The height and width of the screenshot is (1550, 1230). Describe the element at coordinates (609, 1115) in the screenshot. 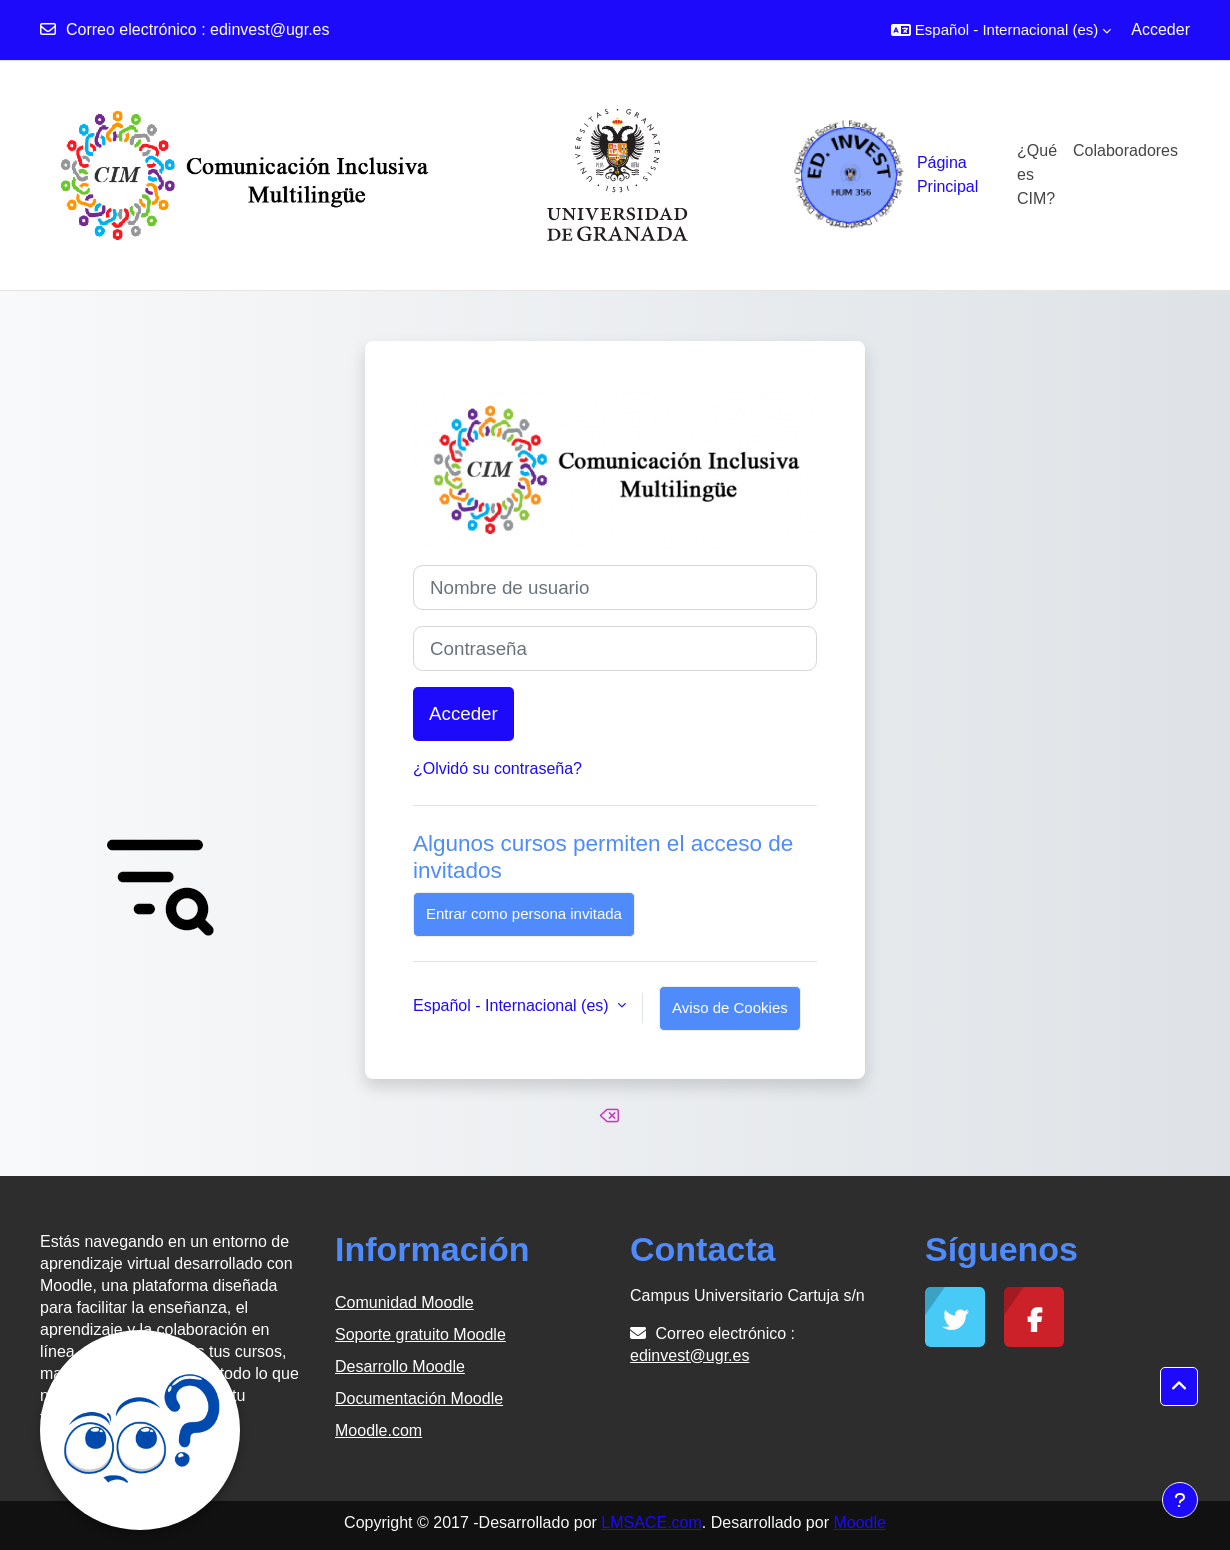

I see `delete selected item` at that location.